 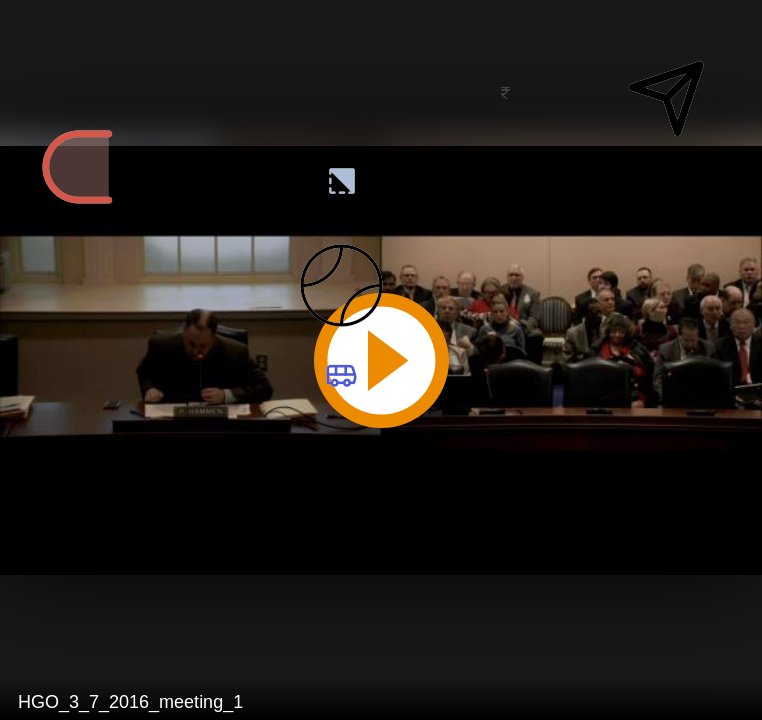 I want to click on access tennis or sports-related features, so click(x=341, y=285).